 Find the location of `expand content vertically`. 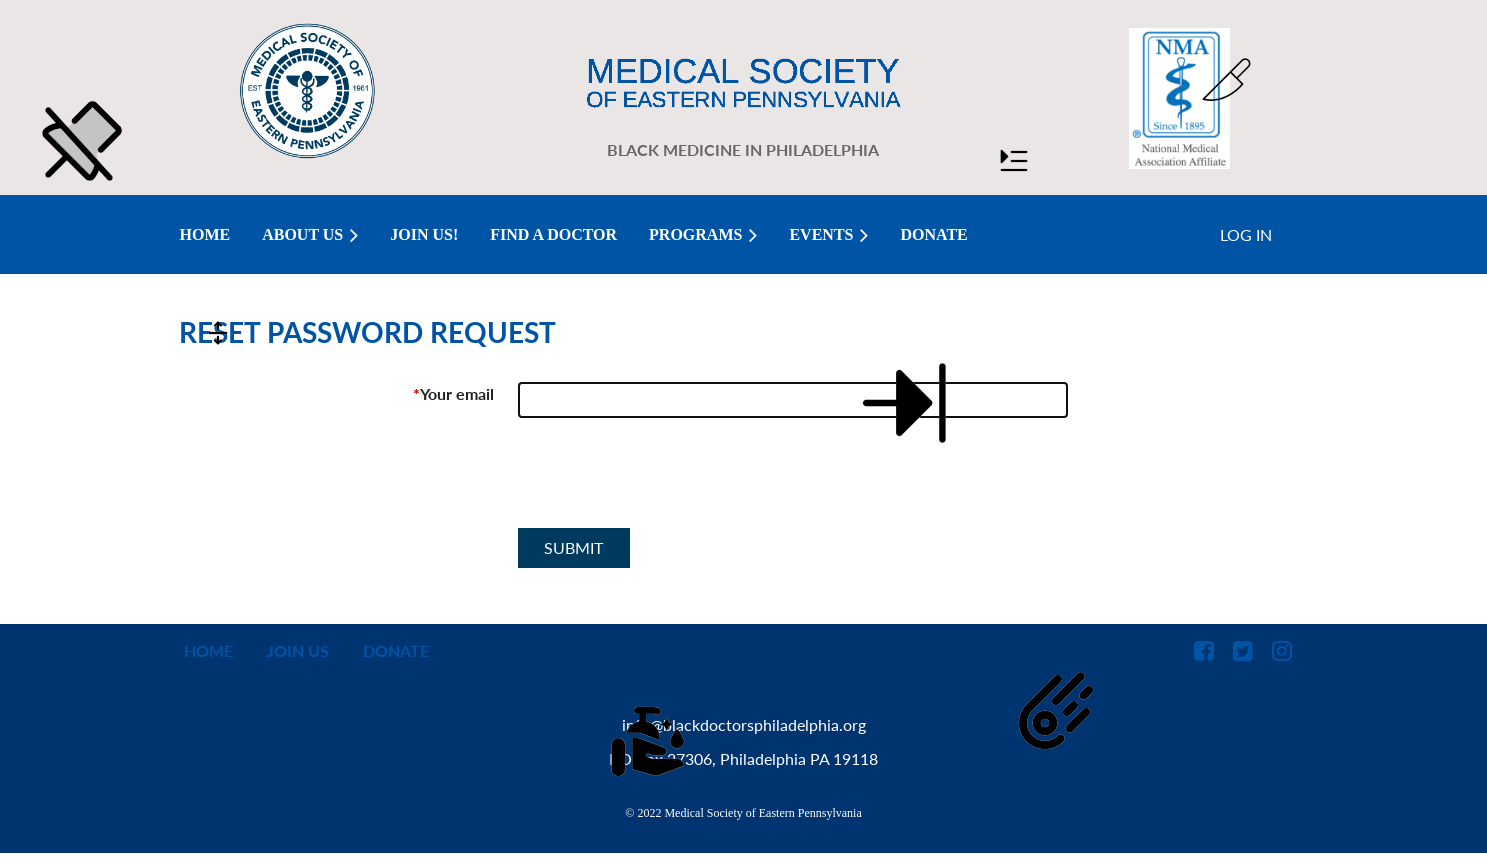

expand content vertically is located at coordinates (218, 333).